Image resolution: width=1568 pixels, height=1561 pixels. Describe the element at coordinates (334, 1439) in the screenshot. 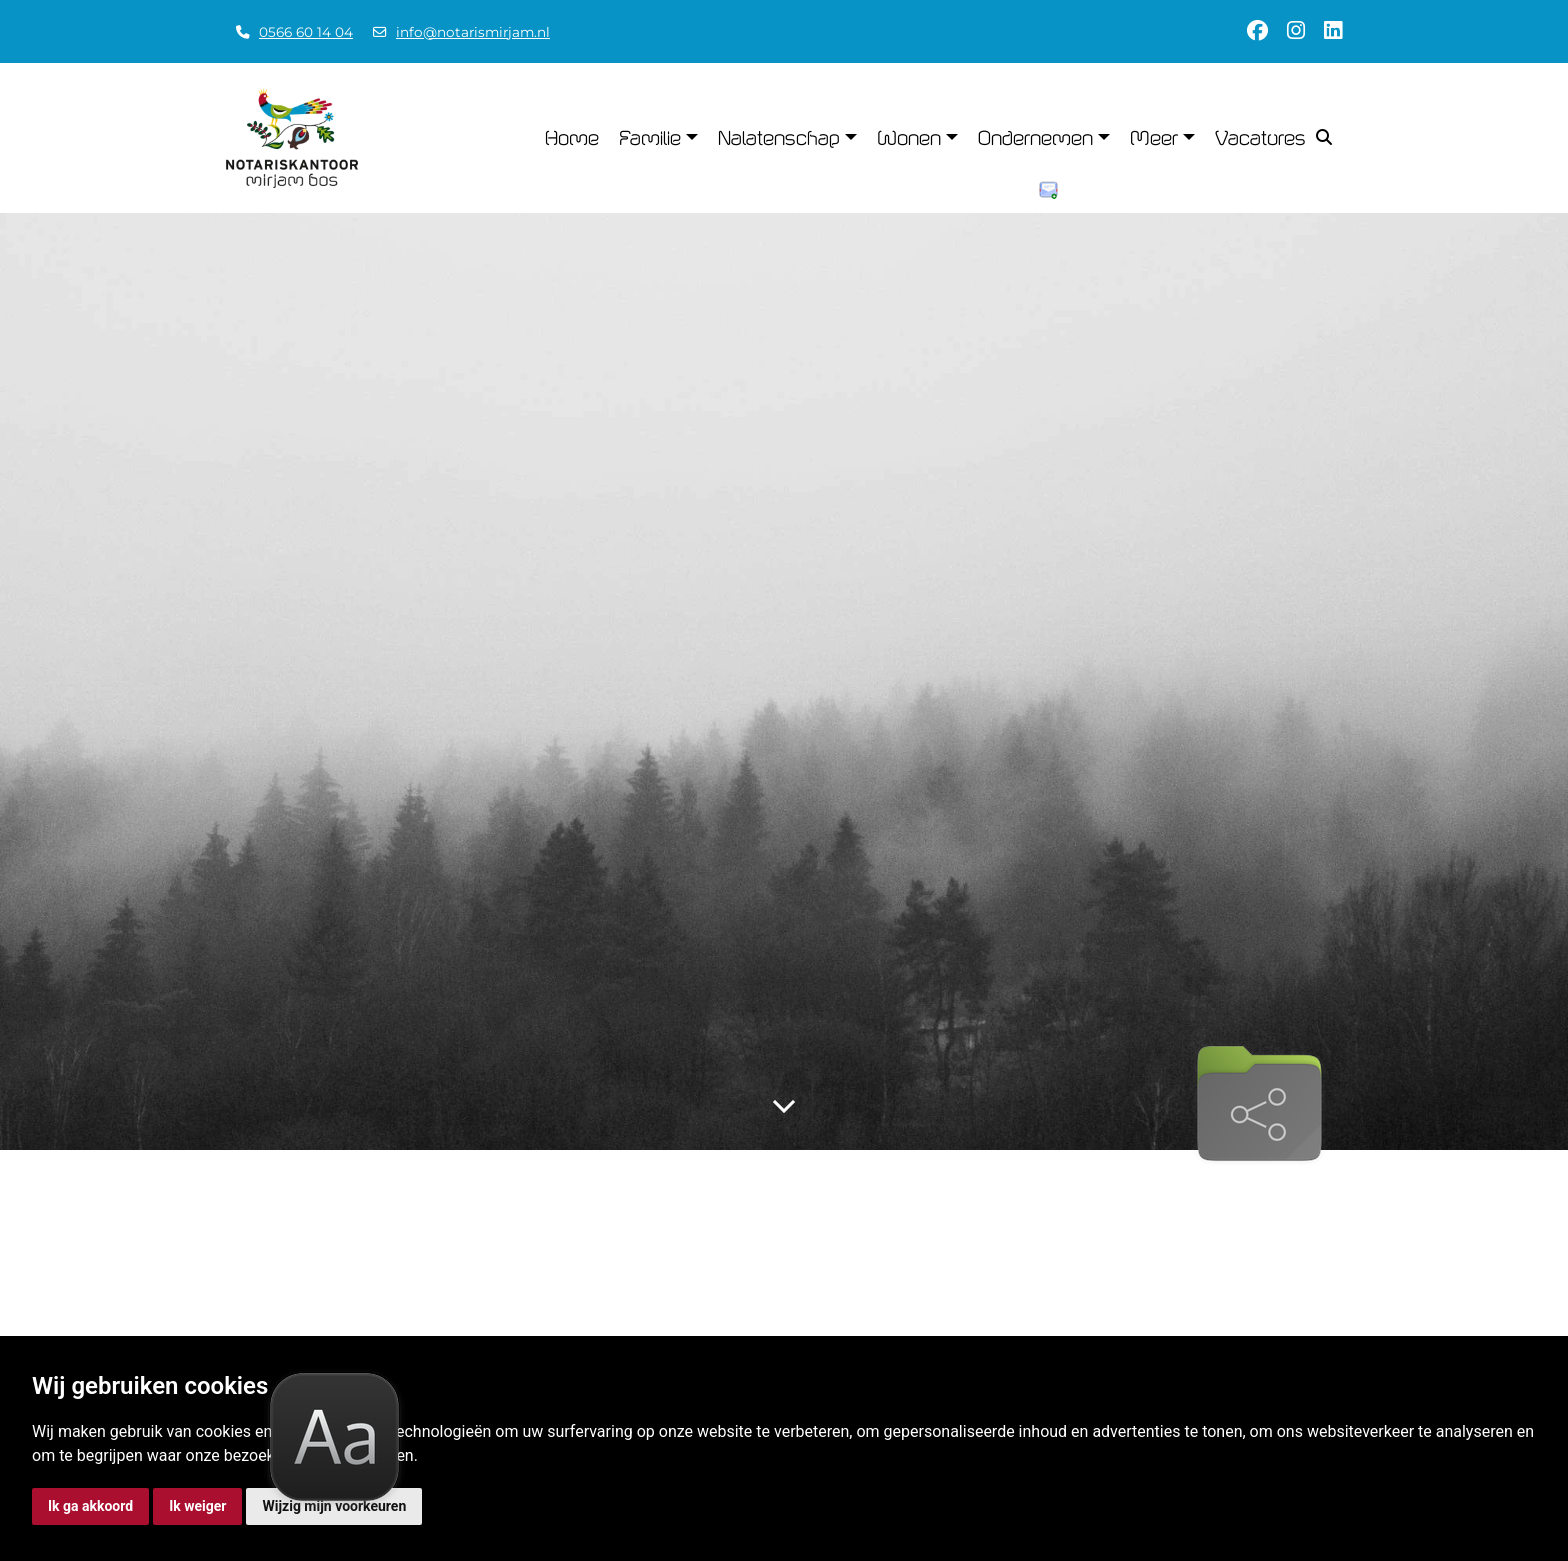

I see `open font book application` at that location.